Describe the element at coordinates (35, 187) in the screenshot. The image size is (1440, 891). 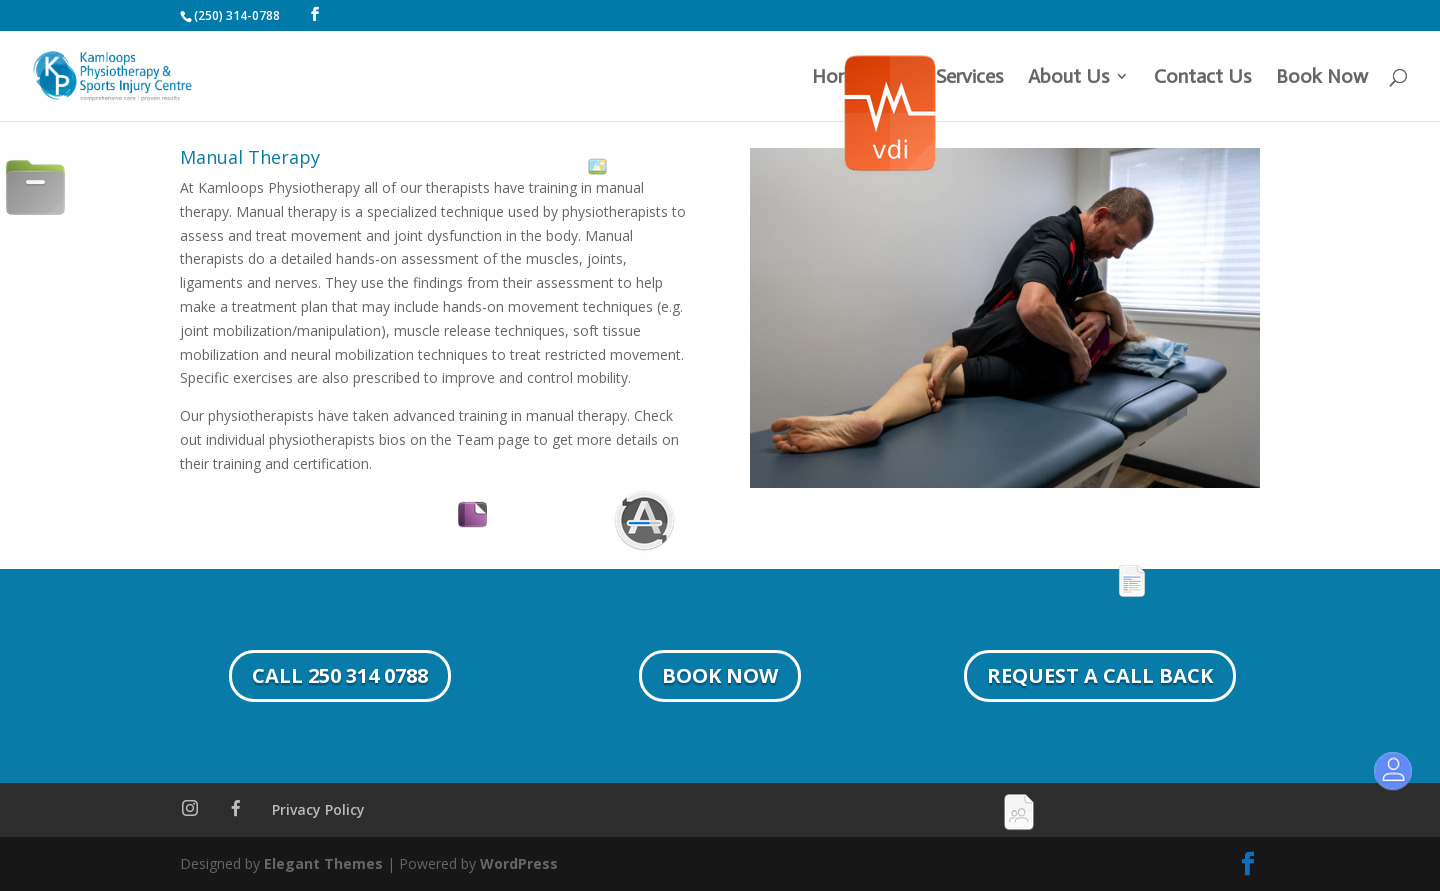
I see `open the file manager` at that location.